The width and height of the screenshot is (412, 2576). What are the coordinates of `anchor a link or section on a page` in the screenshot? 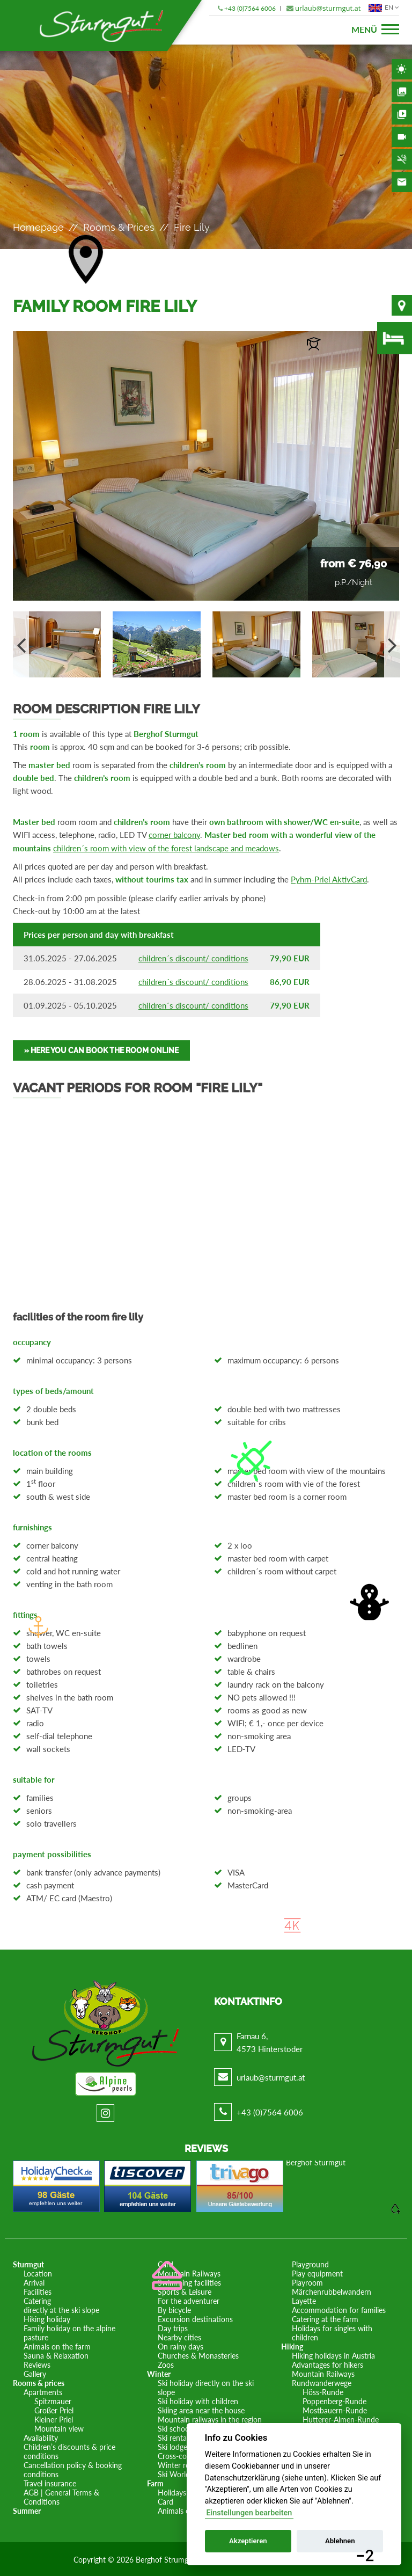 It's located at (38, 1626).